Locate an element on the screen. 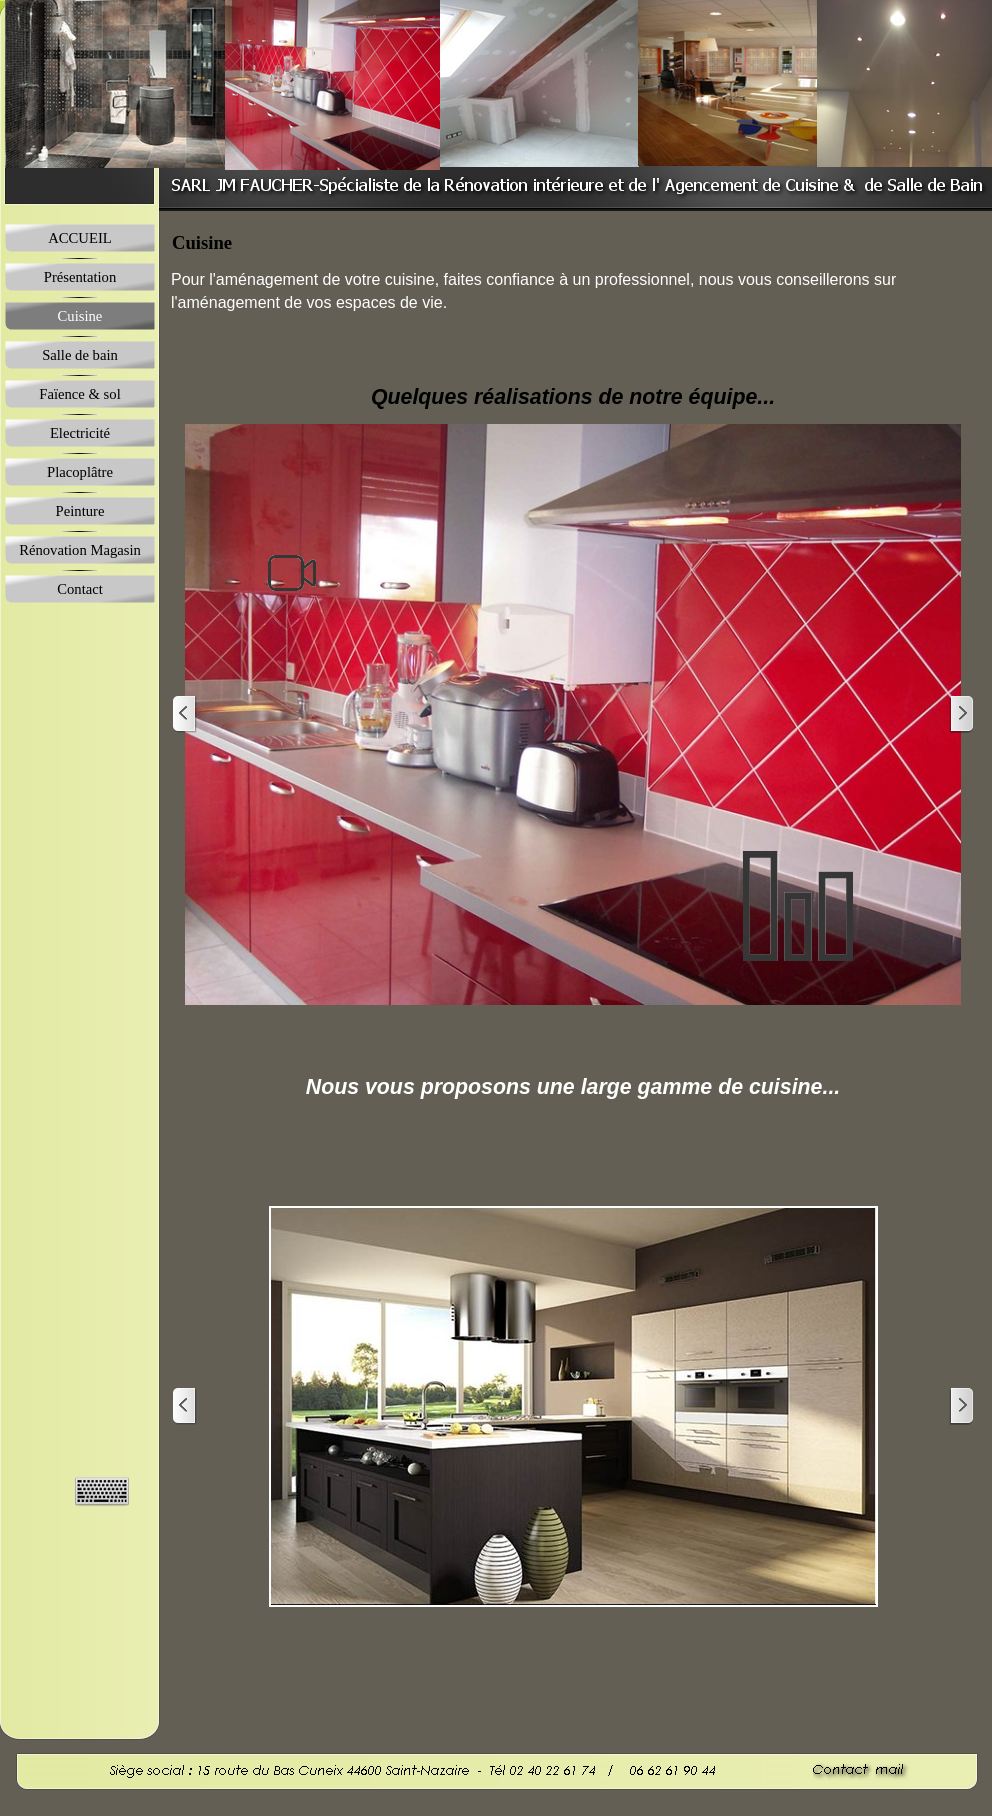 The height and width of the screenshot is (1816, 992). start a video call is located at coordinates (292, 573).